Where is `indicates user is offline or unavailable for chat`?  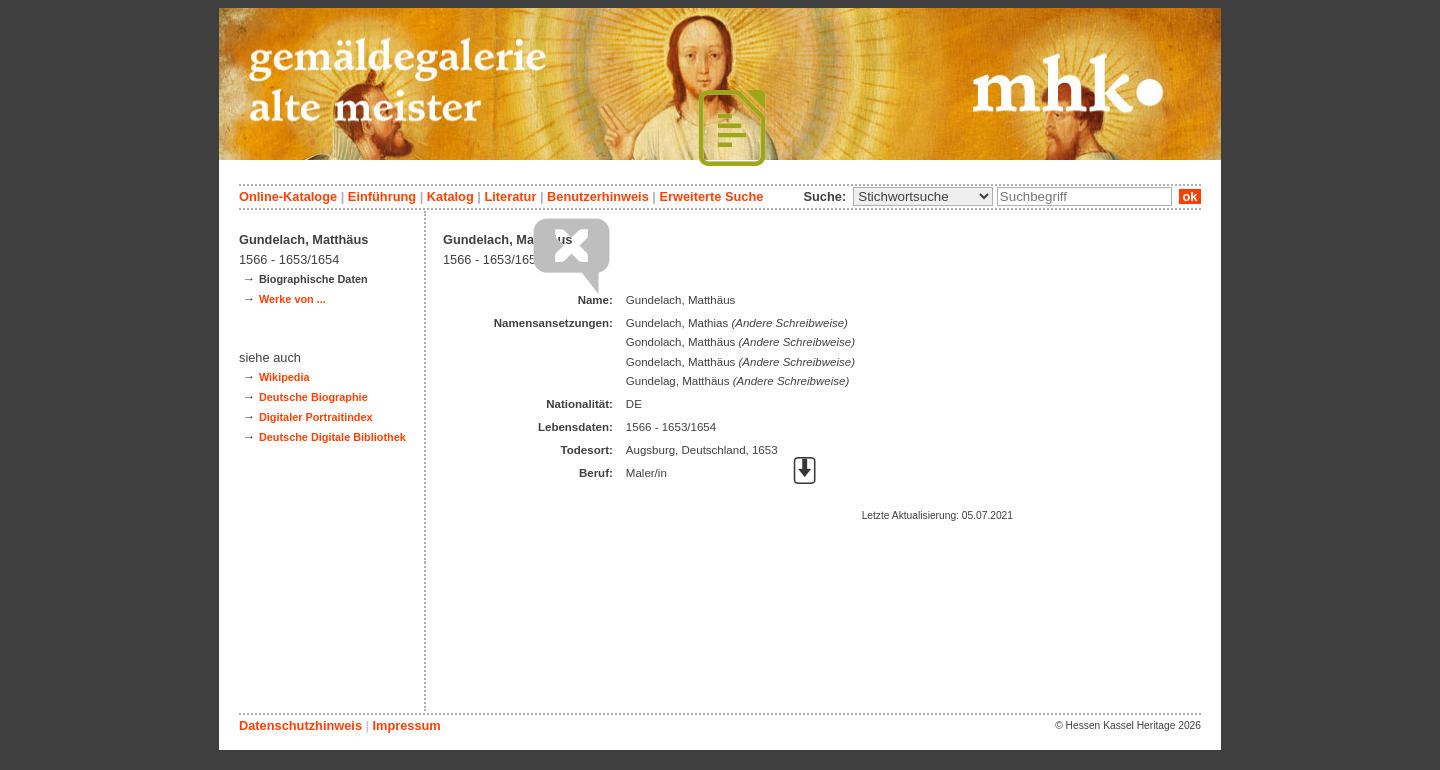 indicates user is offline or unavailable for chat is located at coordinates (571, 256).